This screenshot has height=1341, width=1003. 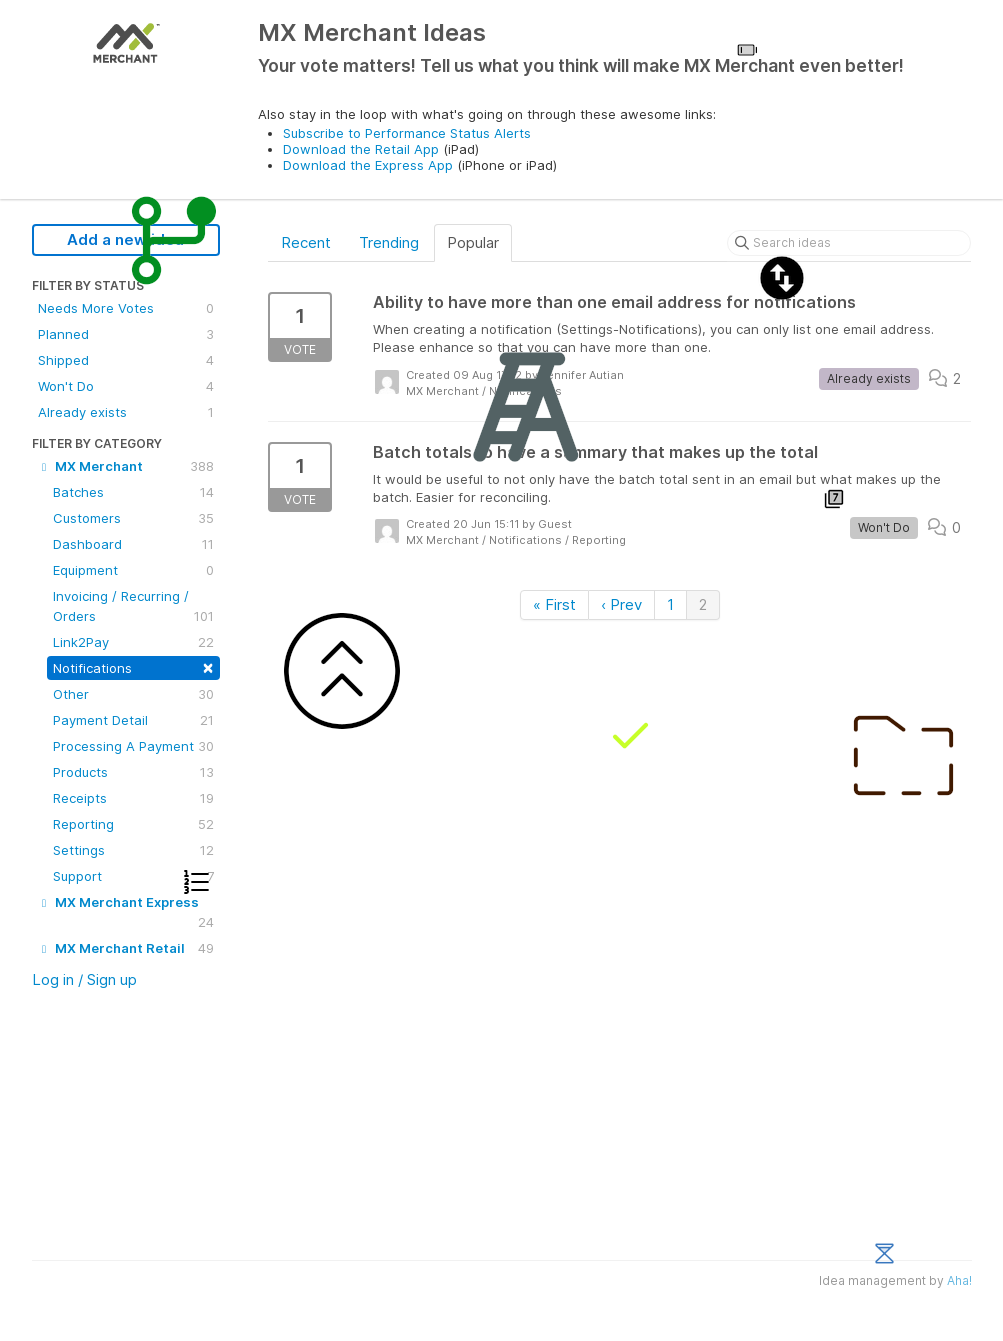 What do you see at coordinates (168, 240) in the screenshot?
I see `create a new git branch` at bounding box center [168, 240].